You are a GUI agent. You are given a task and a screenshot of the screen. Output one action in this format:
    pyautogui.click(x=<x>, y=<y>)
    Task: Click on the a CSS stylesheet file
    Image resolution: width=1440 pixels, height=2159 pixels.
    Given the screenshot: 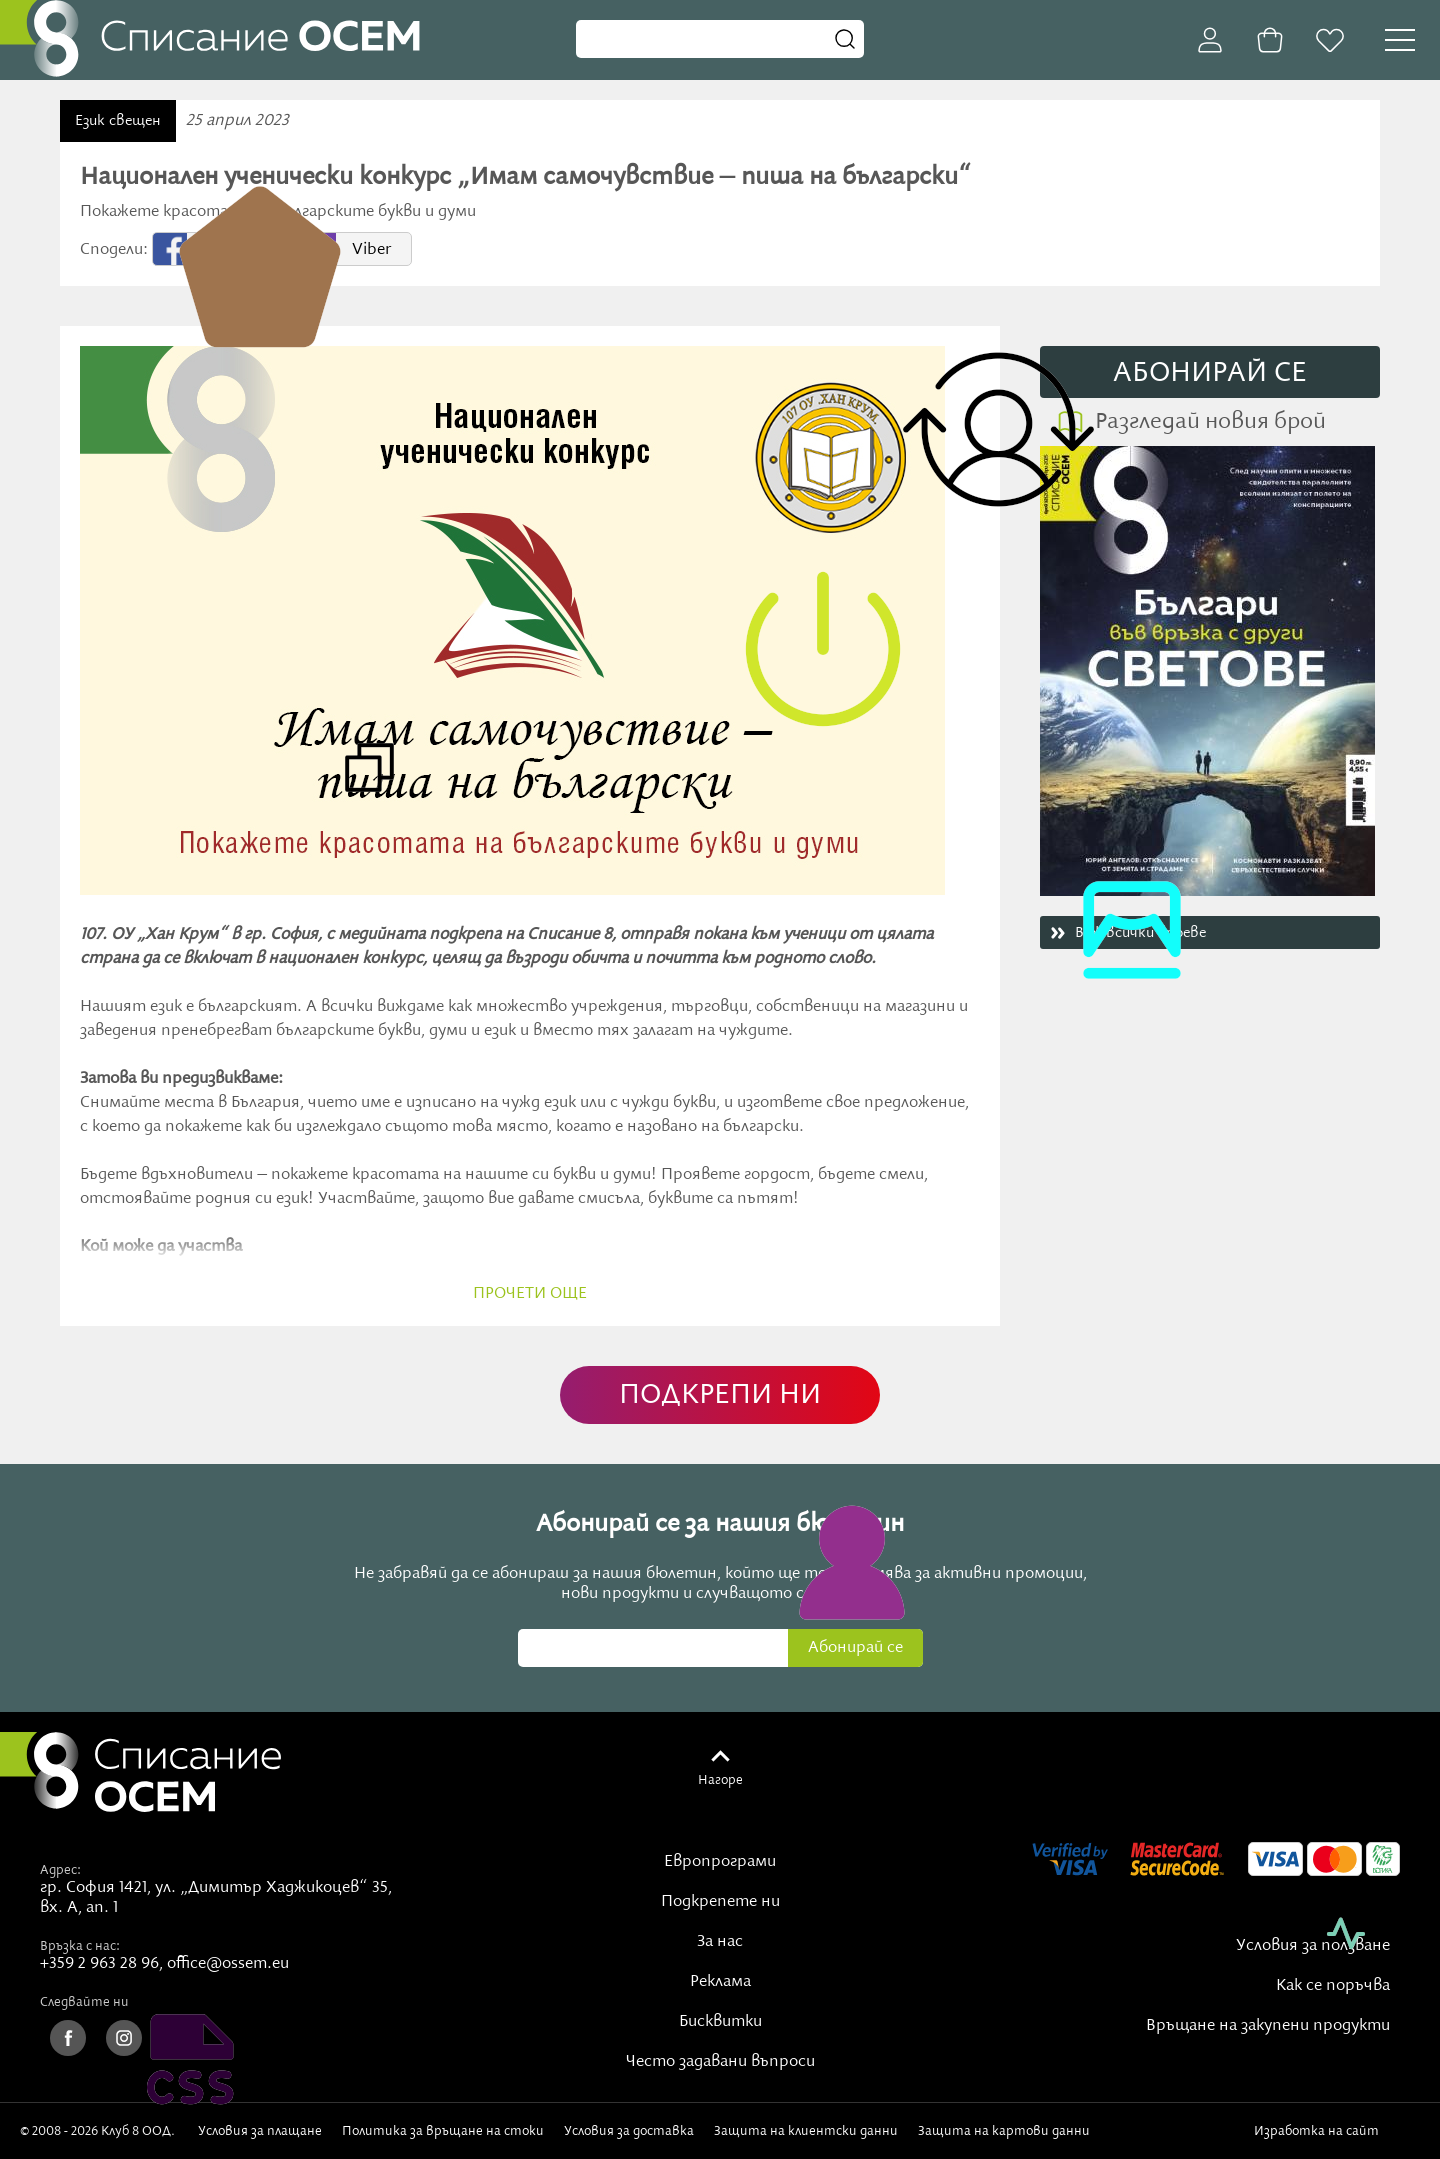 What is the action you would take?
    pyautogui.click(x=192, y=2063)
    